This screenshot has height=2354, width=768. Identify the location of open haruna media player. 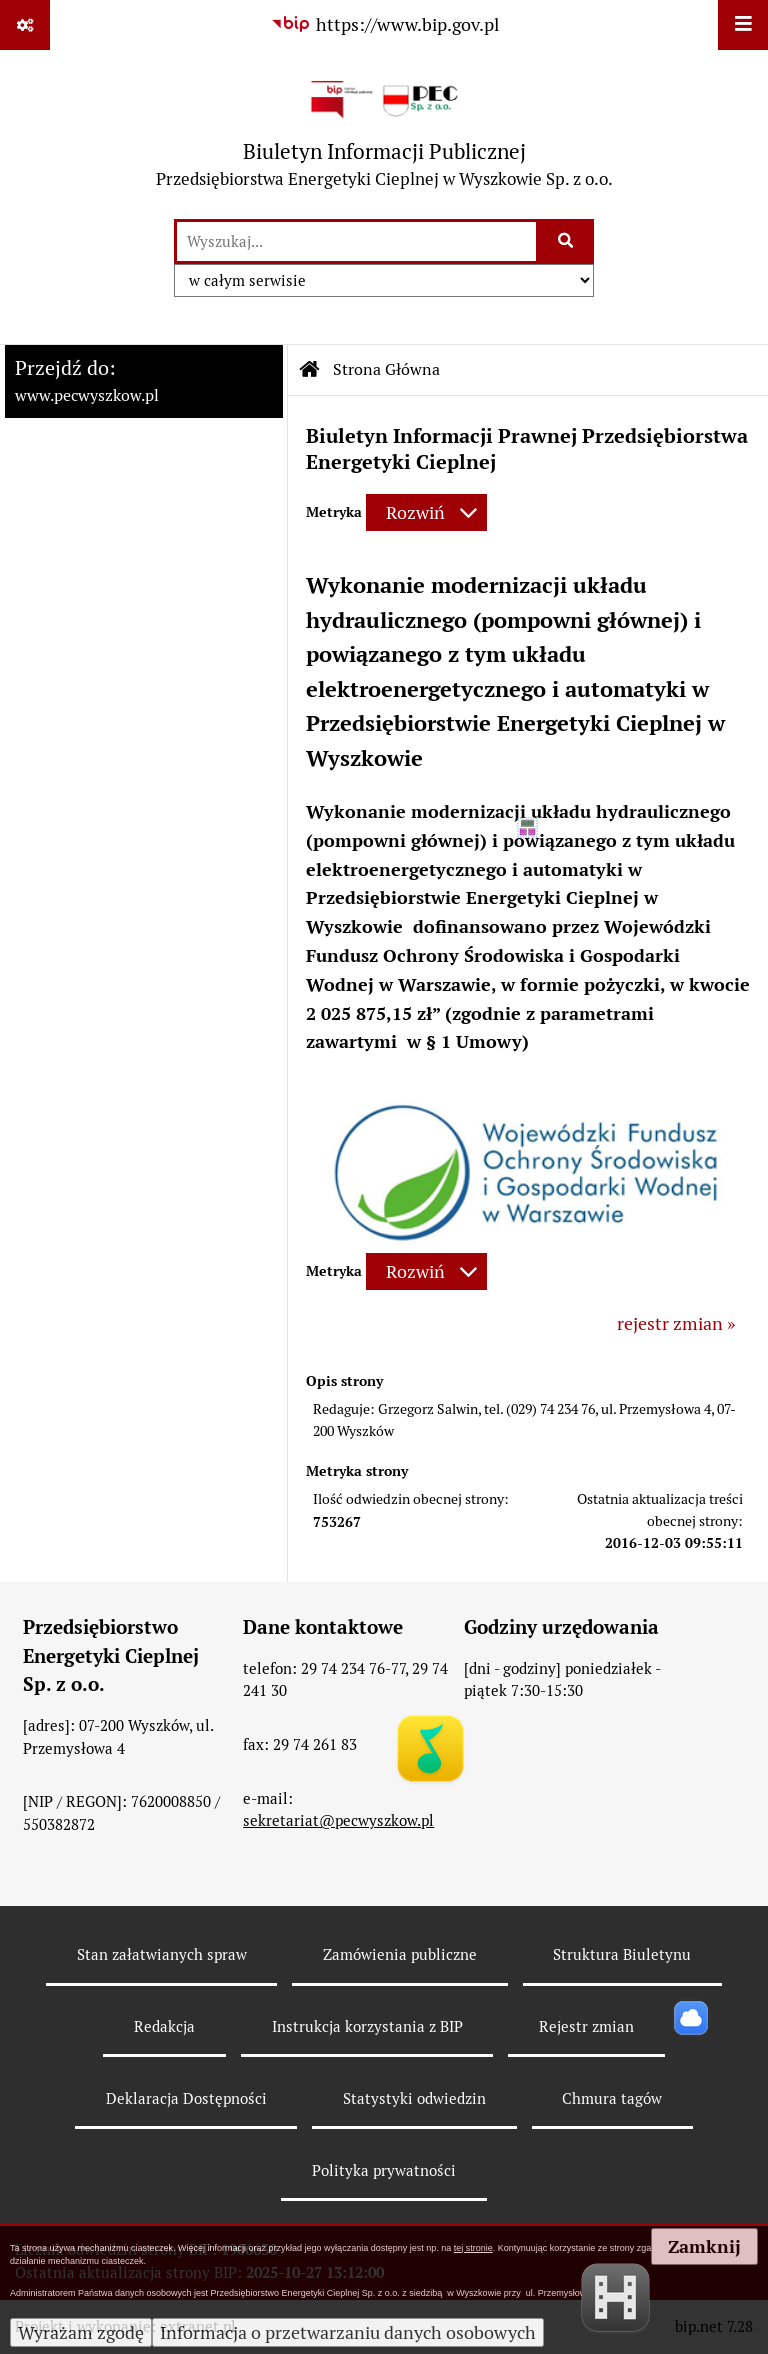
(615, 2297).